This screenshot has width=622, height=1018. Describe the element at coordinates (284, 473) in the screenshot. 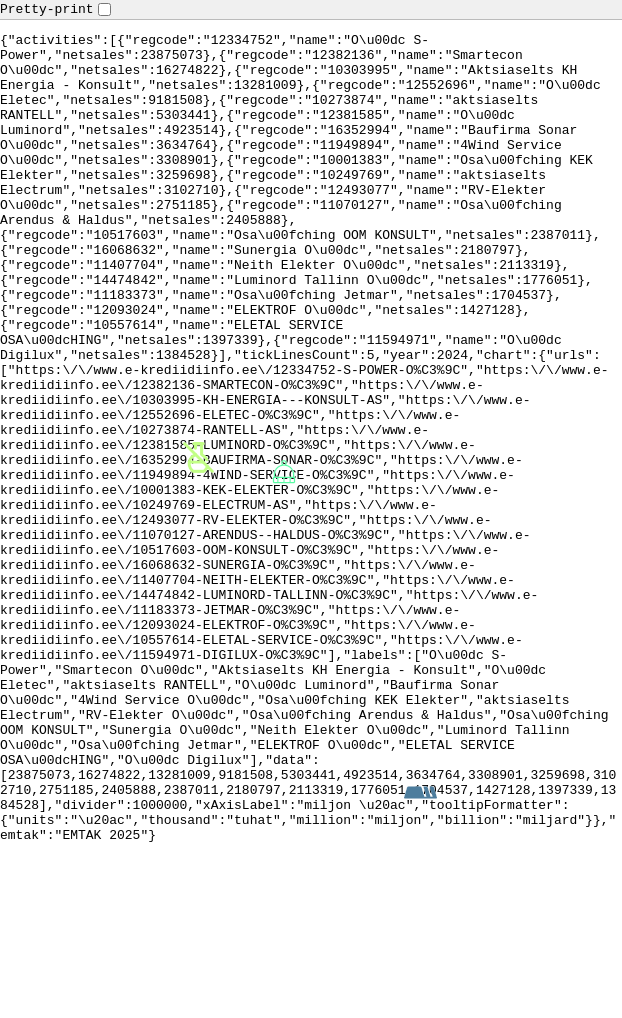

I see `browse winter apparel or accessories` at that location.